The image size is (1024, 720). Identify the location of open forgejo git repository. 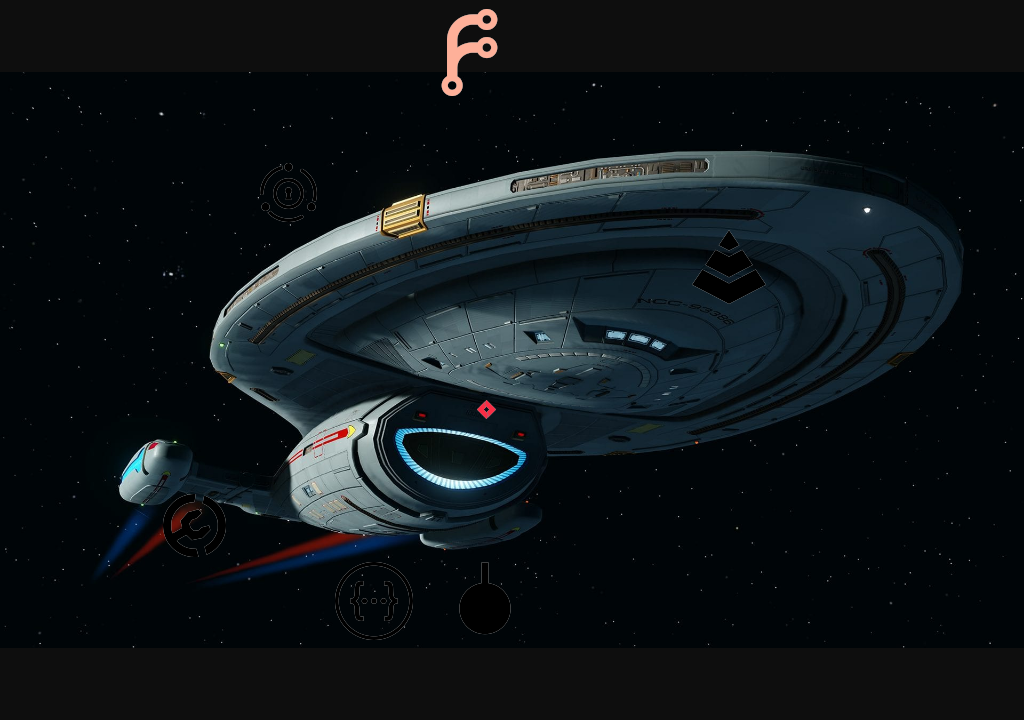
(469, 52).